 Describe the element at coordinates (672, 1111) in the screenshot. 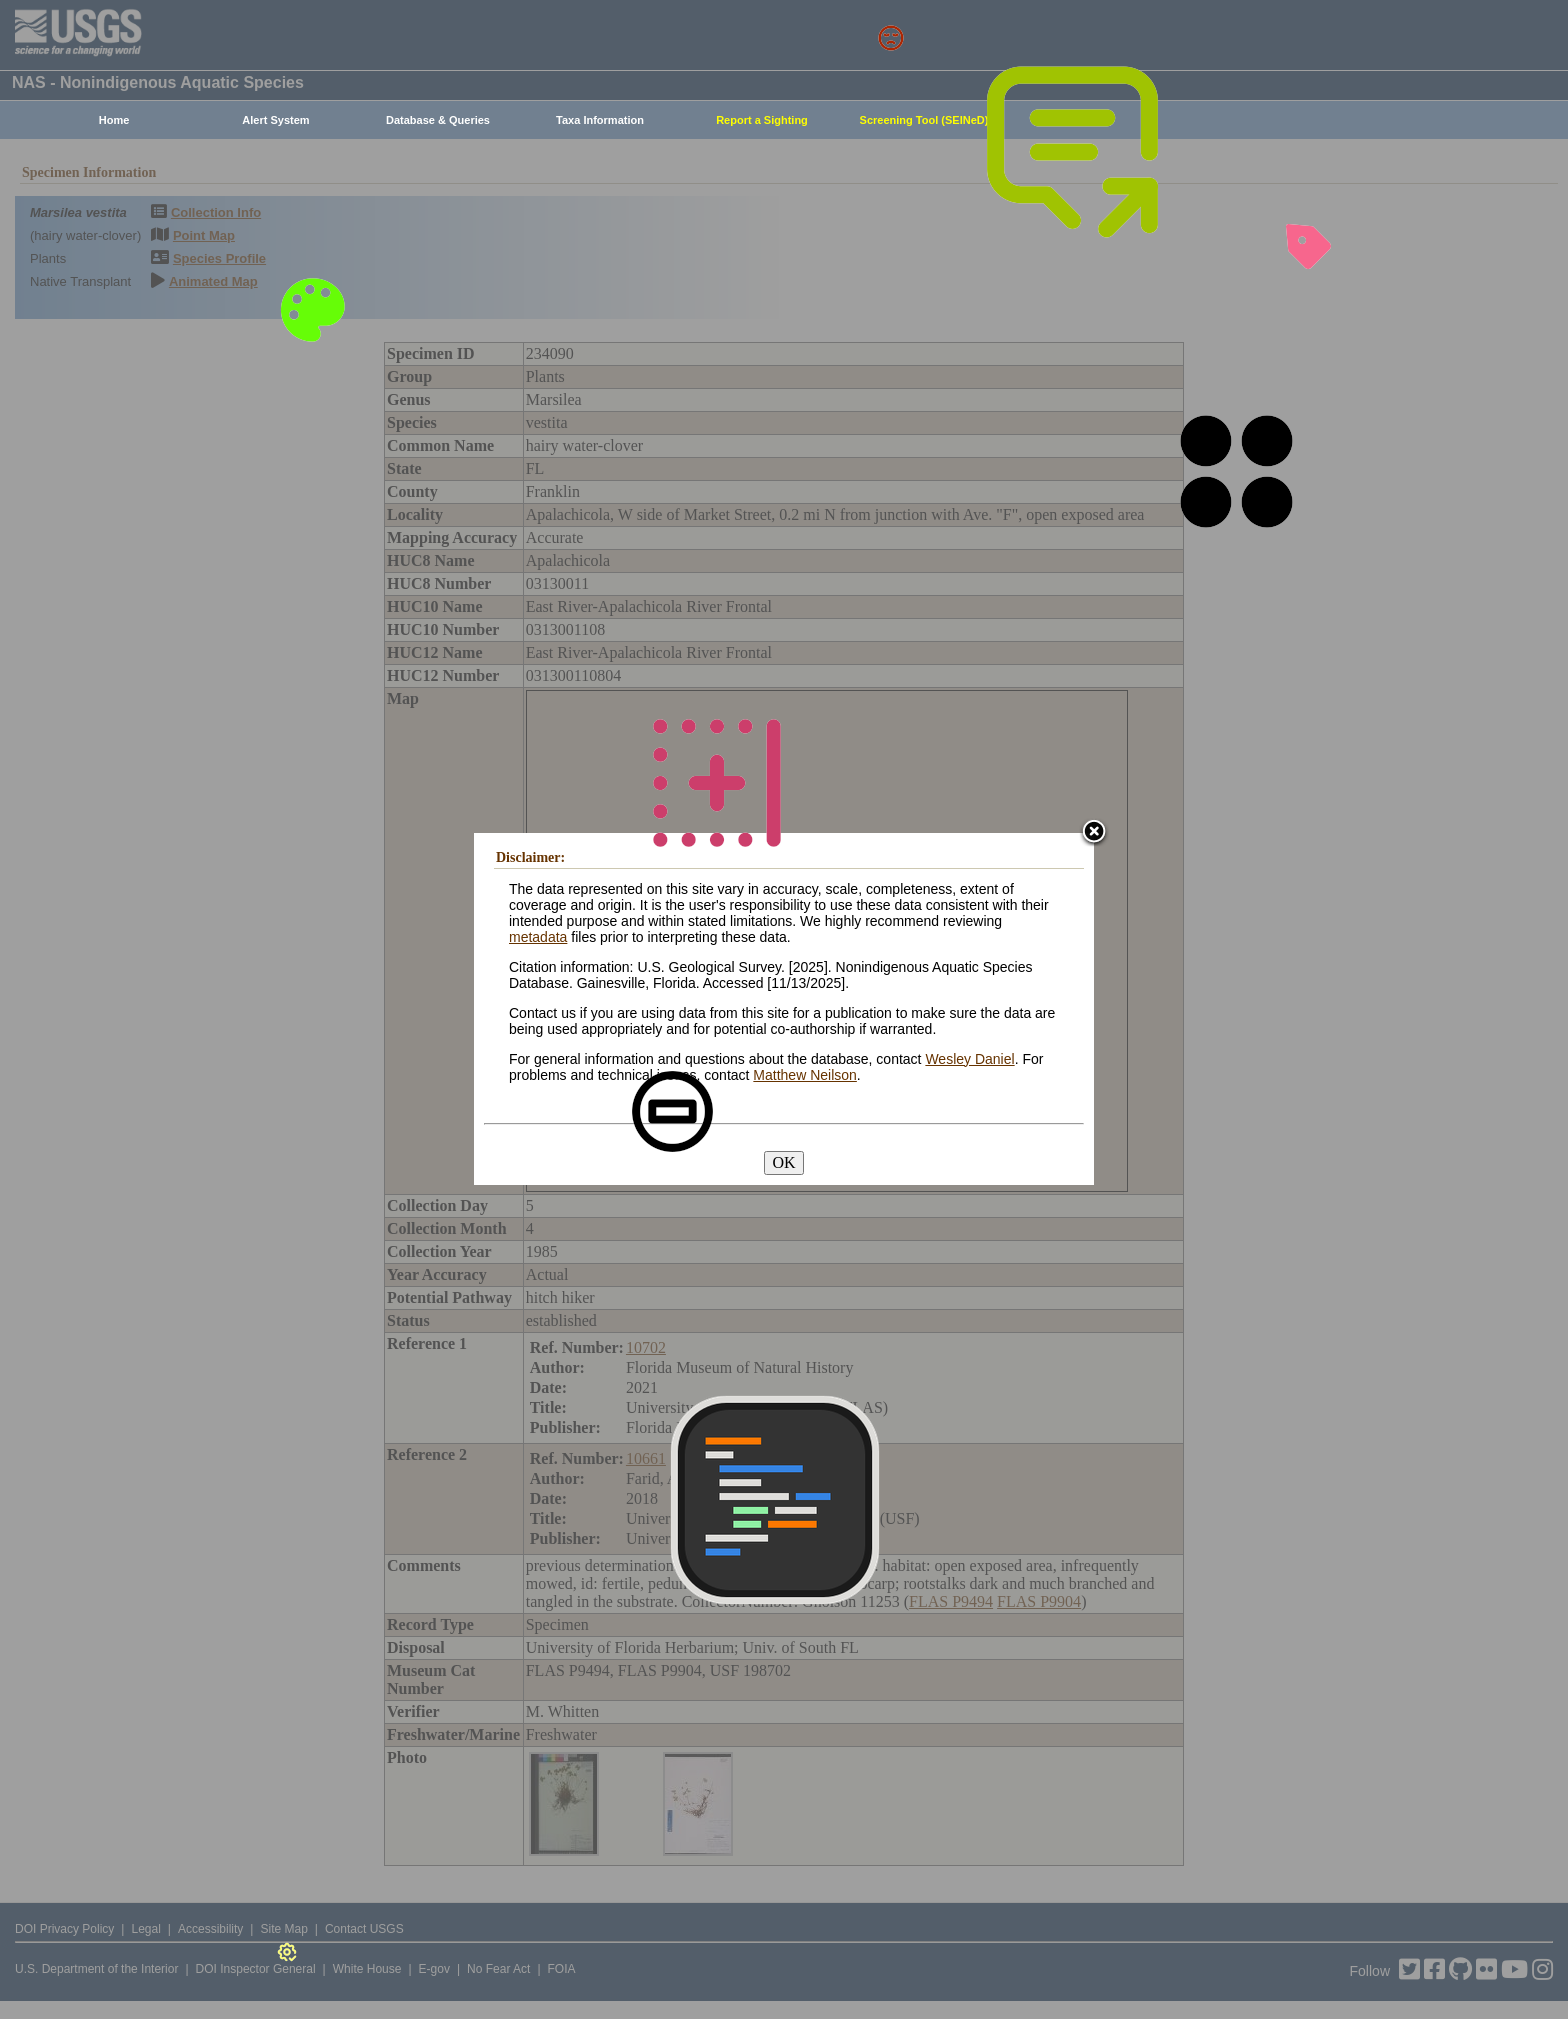

I see `remove or delete an item` at that location.